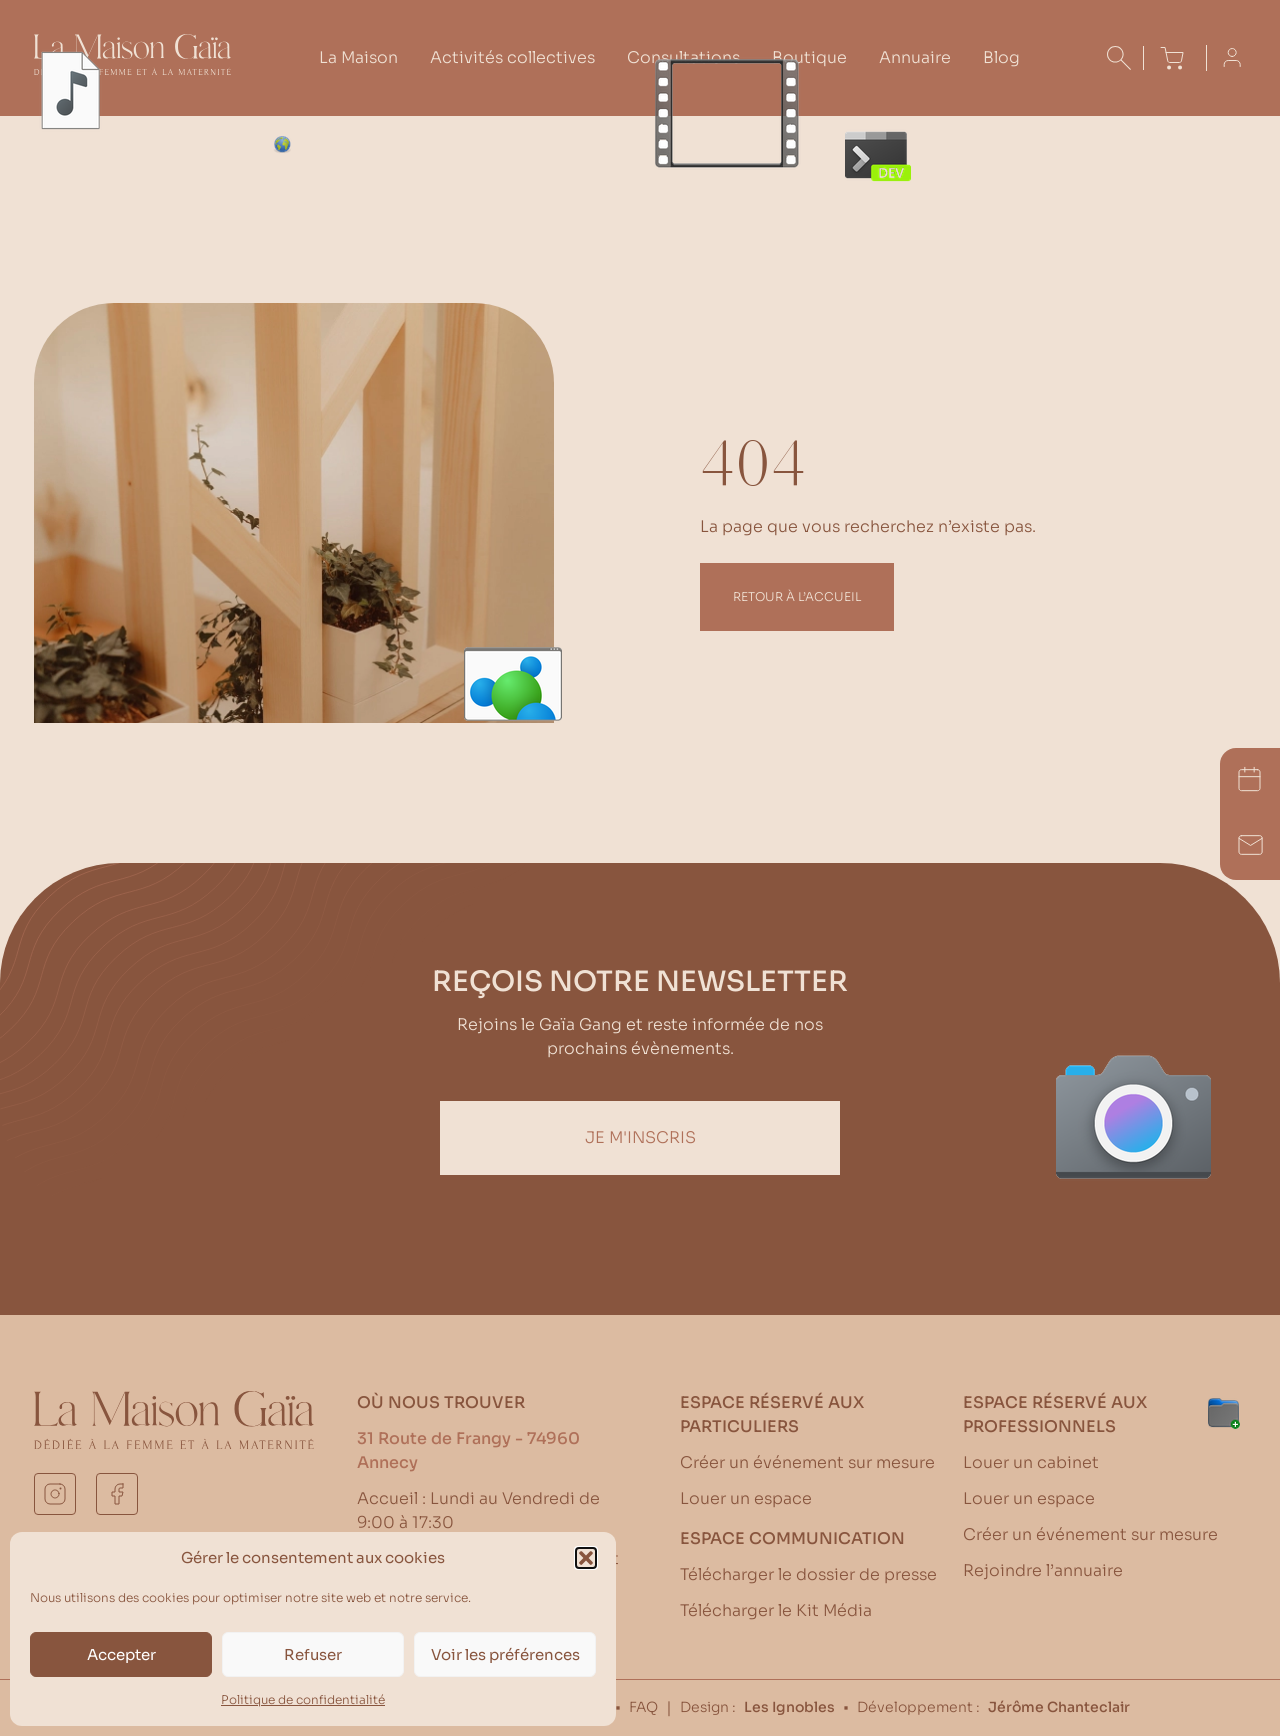 This screenshot has height=1736, width=1280. I want to click on open windows homegroup settings, so click(513, 684).